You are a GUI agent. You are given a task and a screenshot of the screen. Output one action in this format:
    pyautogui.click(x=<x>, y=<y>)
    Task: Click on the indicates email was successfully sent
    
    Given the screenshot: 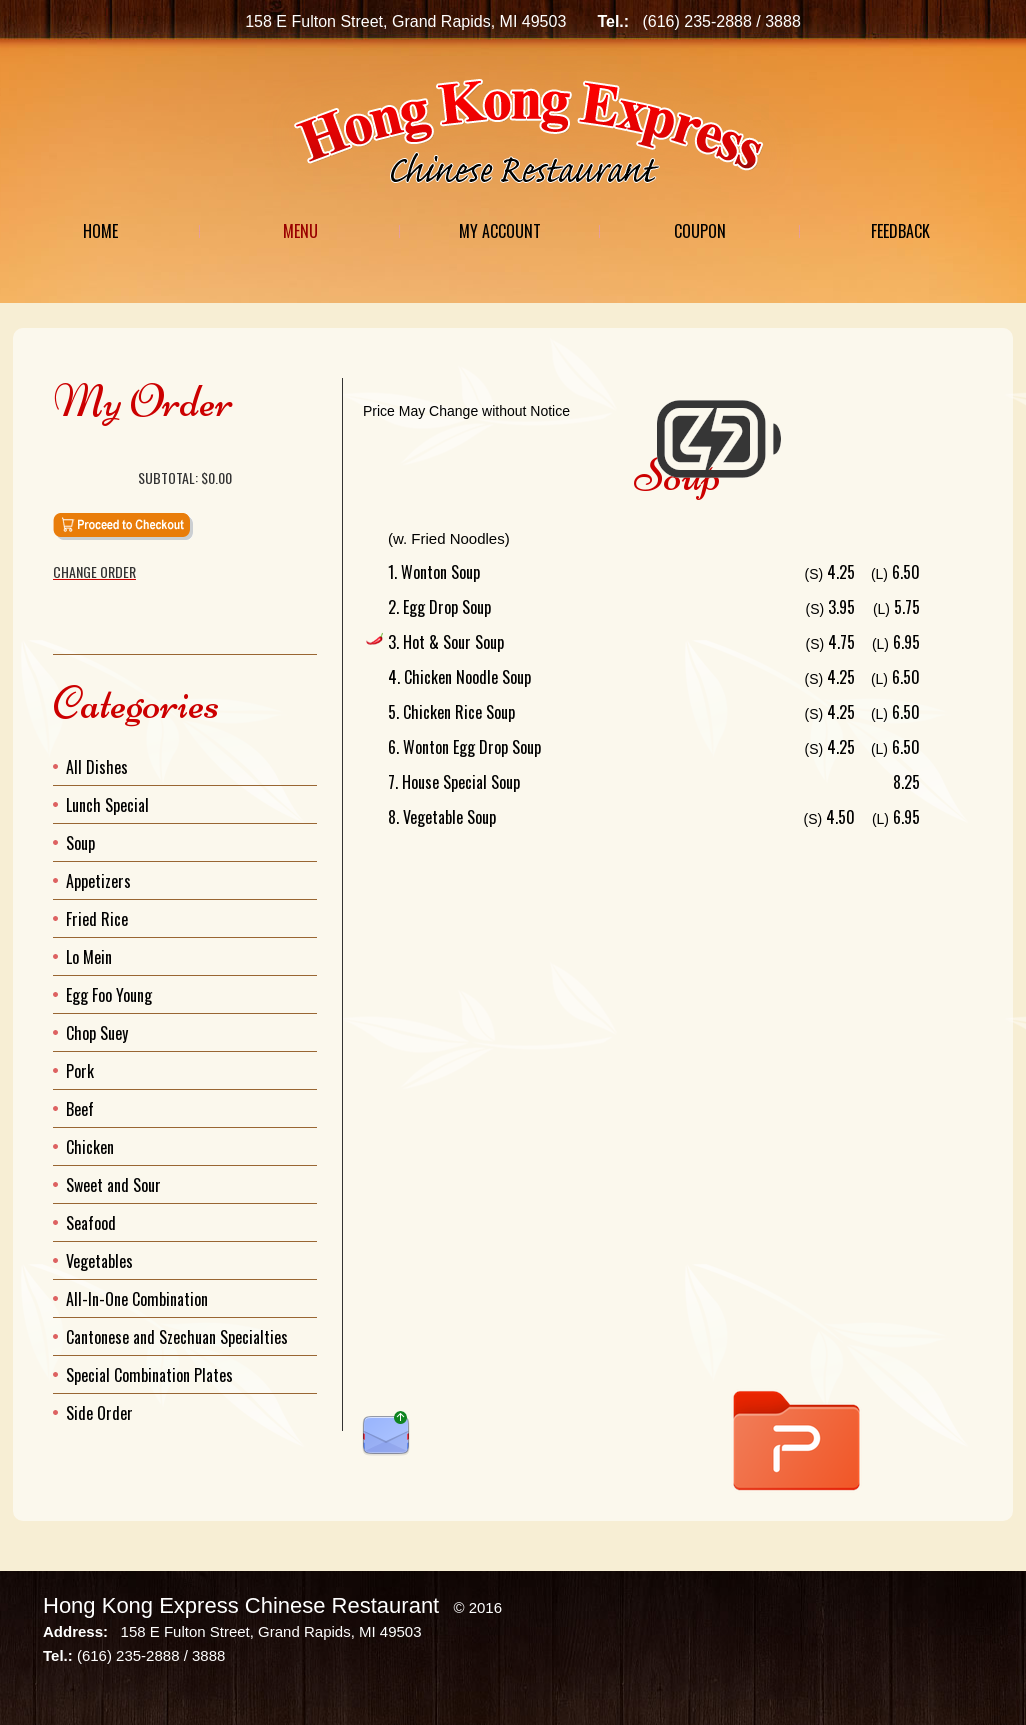 What is the action you would take?
    pyautogui.click(x=386, y=1435)
    